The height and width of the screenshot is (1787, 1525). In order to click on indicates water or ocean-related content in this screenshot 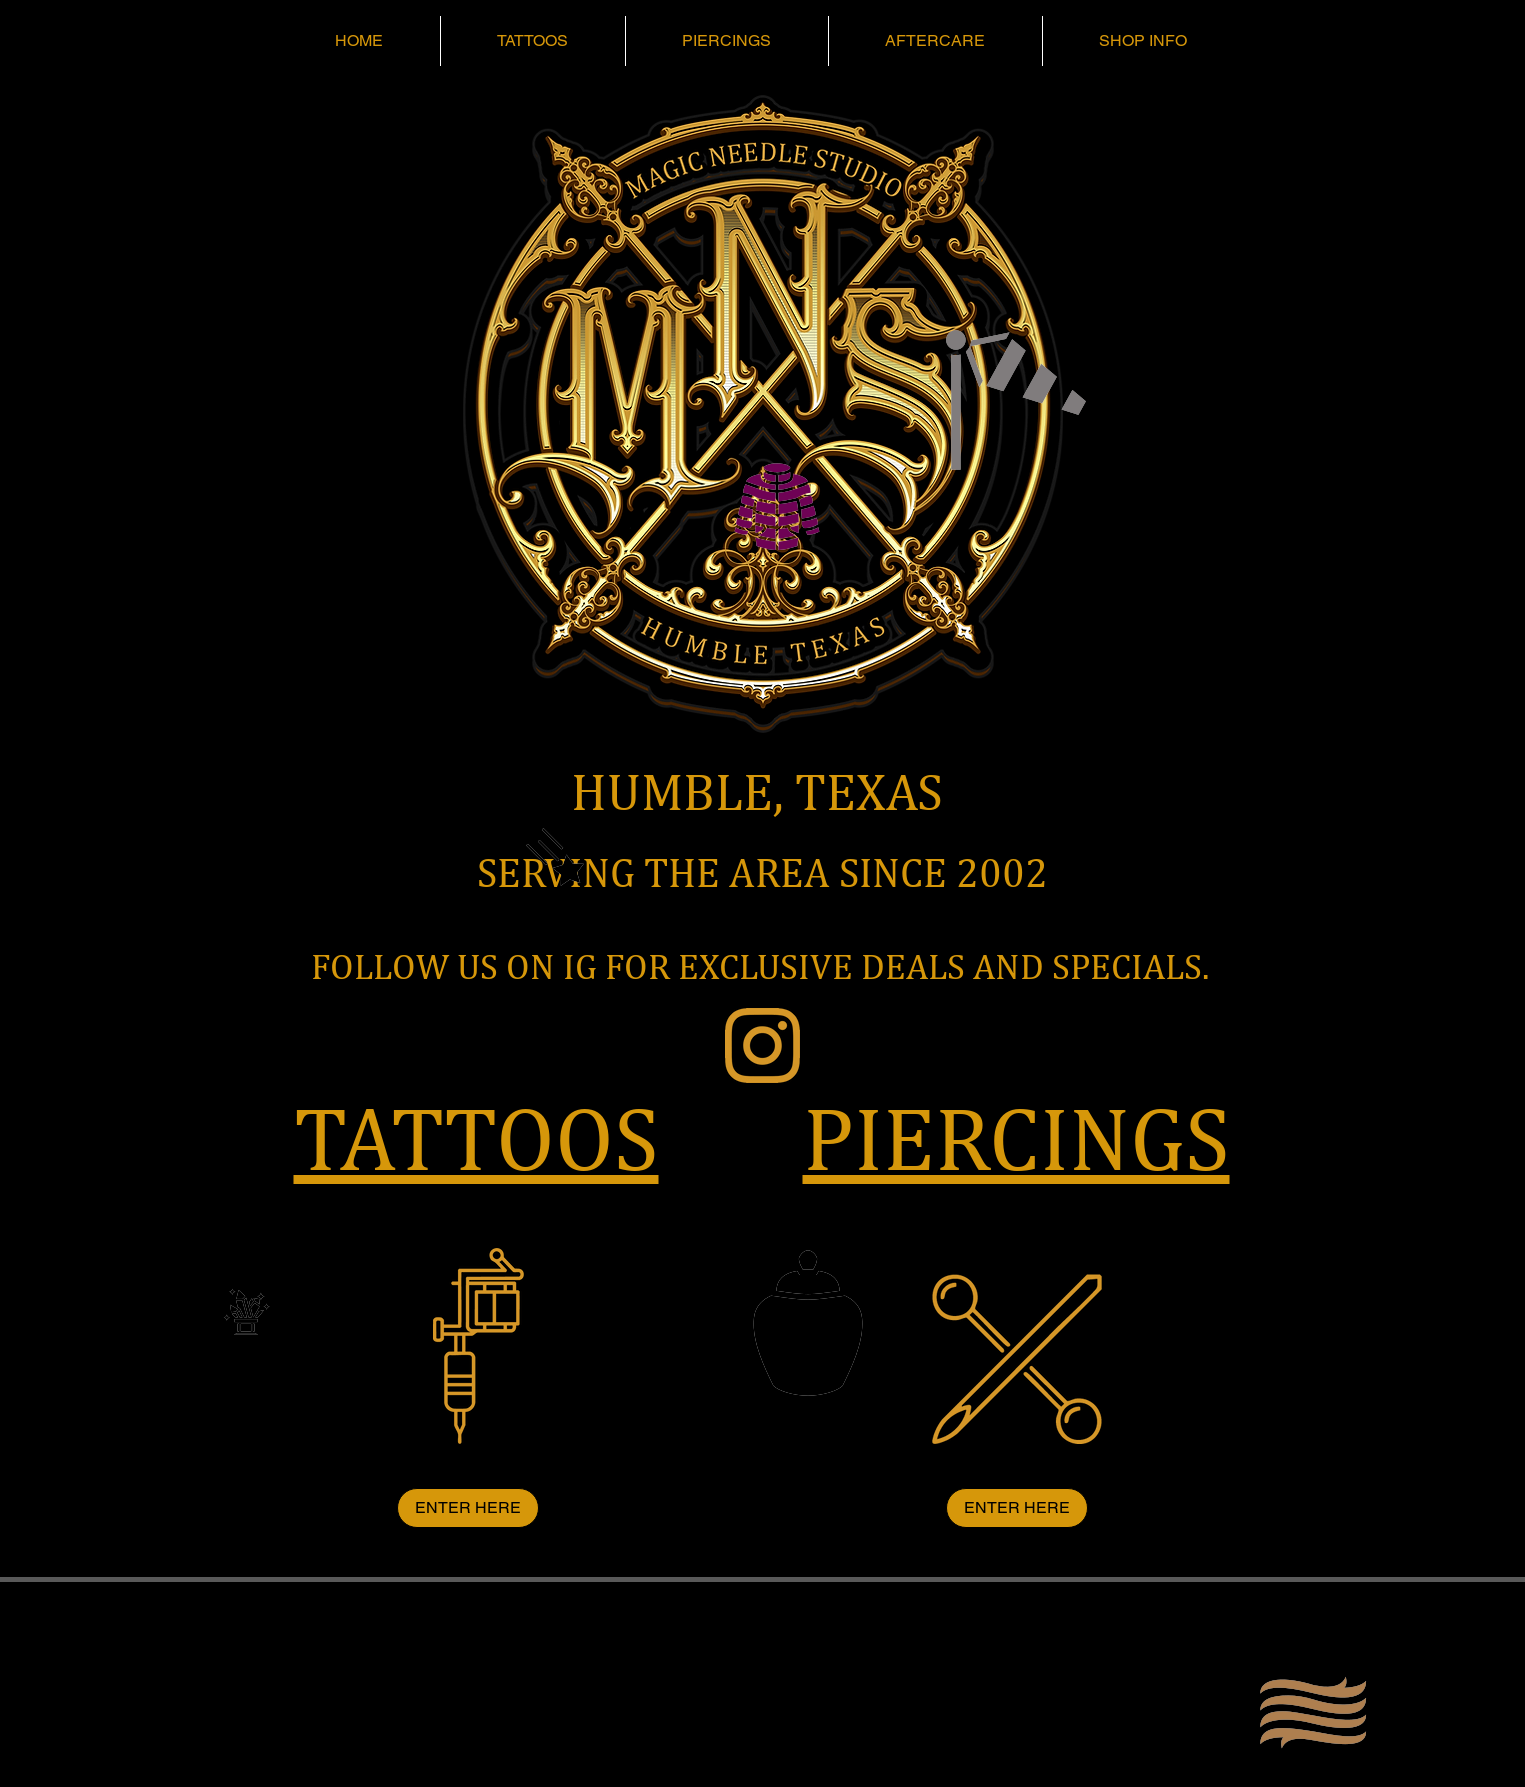, I will do `click(1313, 1711)`.